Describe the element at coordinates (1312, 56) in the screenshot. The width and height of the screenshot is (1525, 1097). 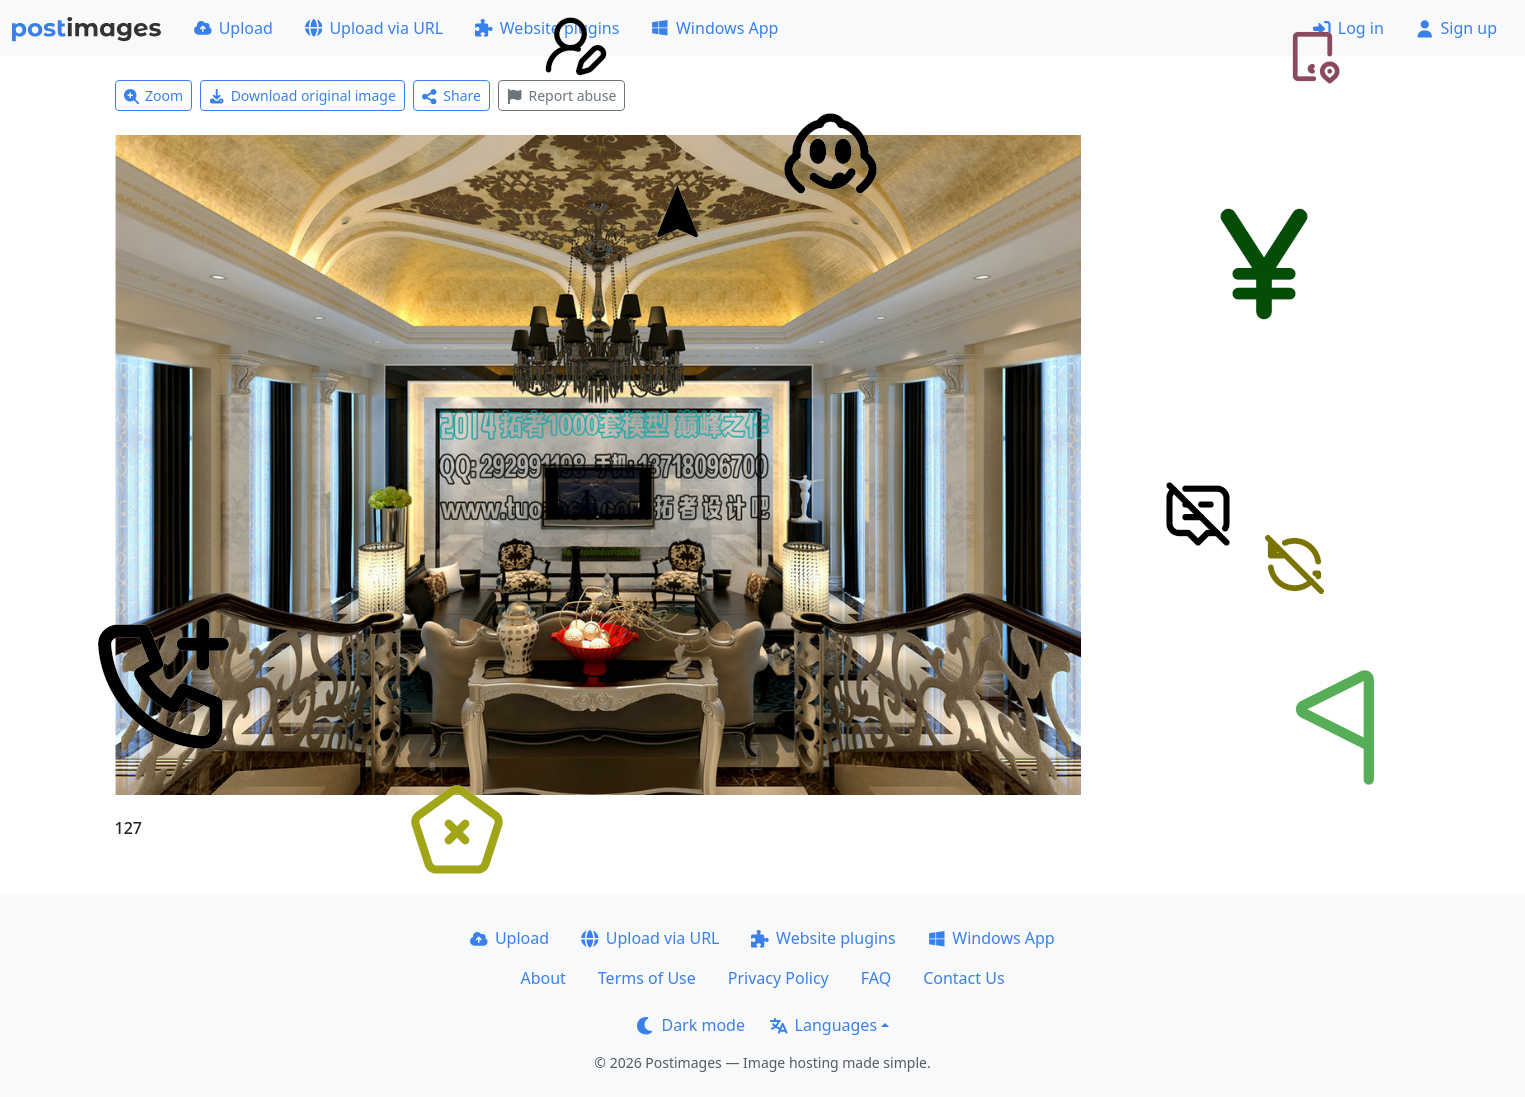
I see `set tablet as pinned location device` at that location.